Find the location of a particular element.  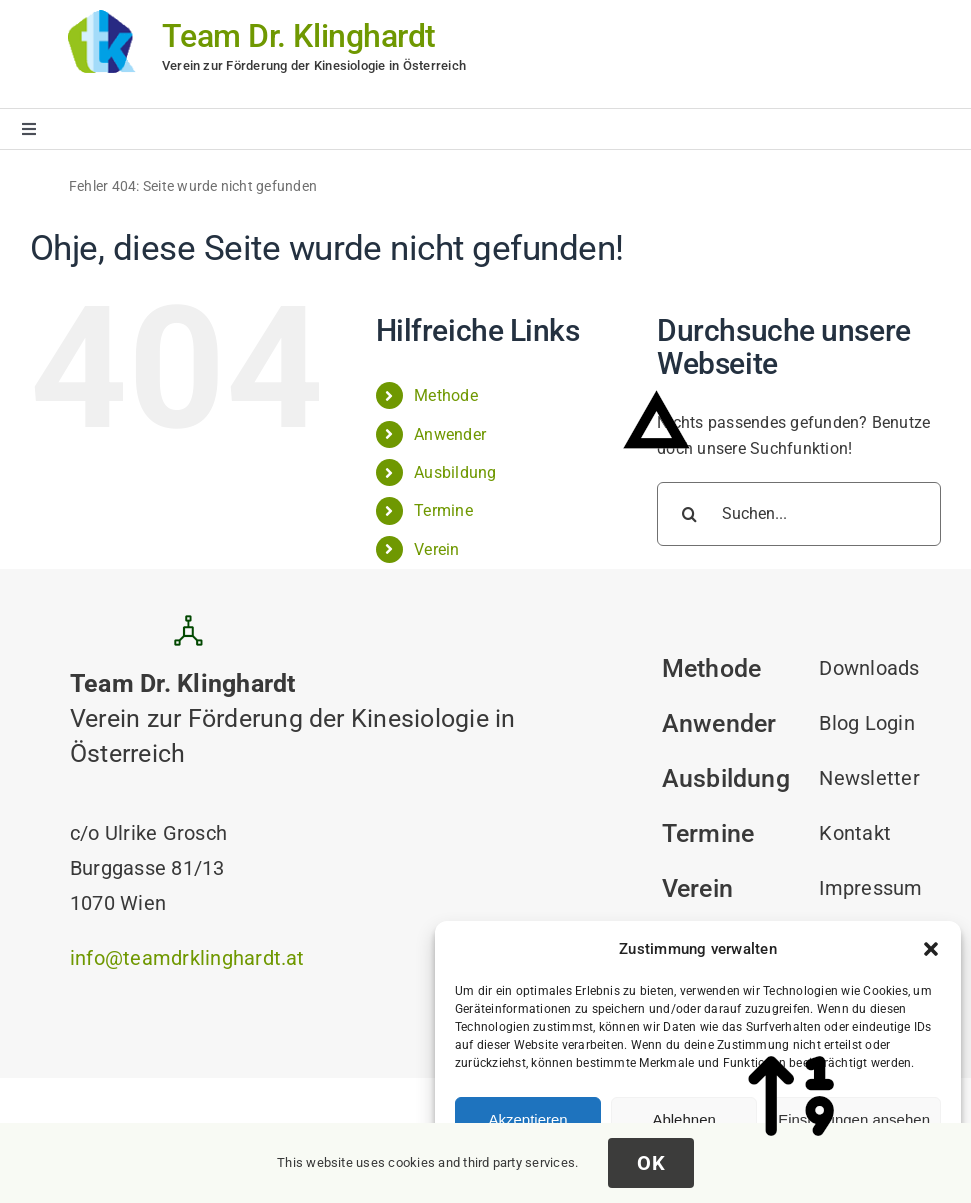

sort numbers in ascending order is located at coordinates (794, 1096).